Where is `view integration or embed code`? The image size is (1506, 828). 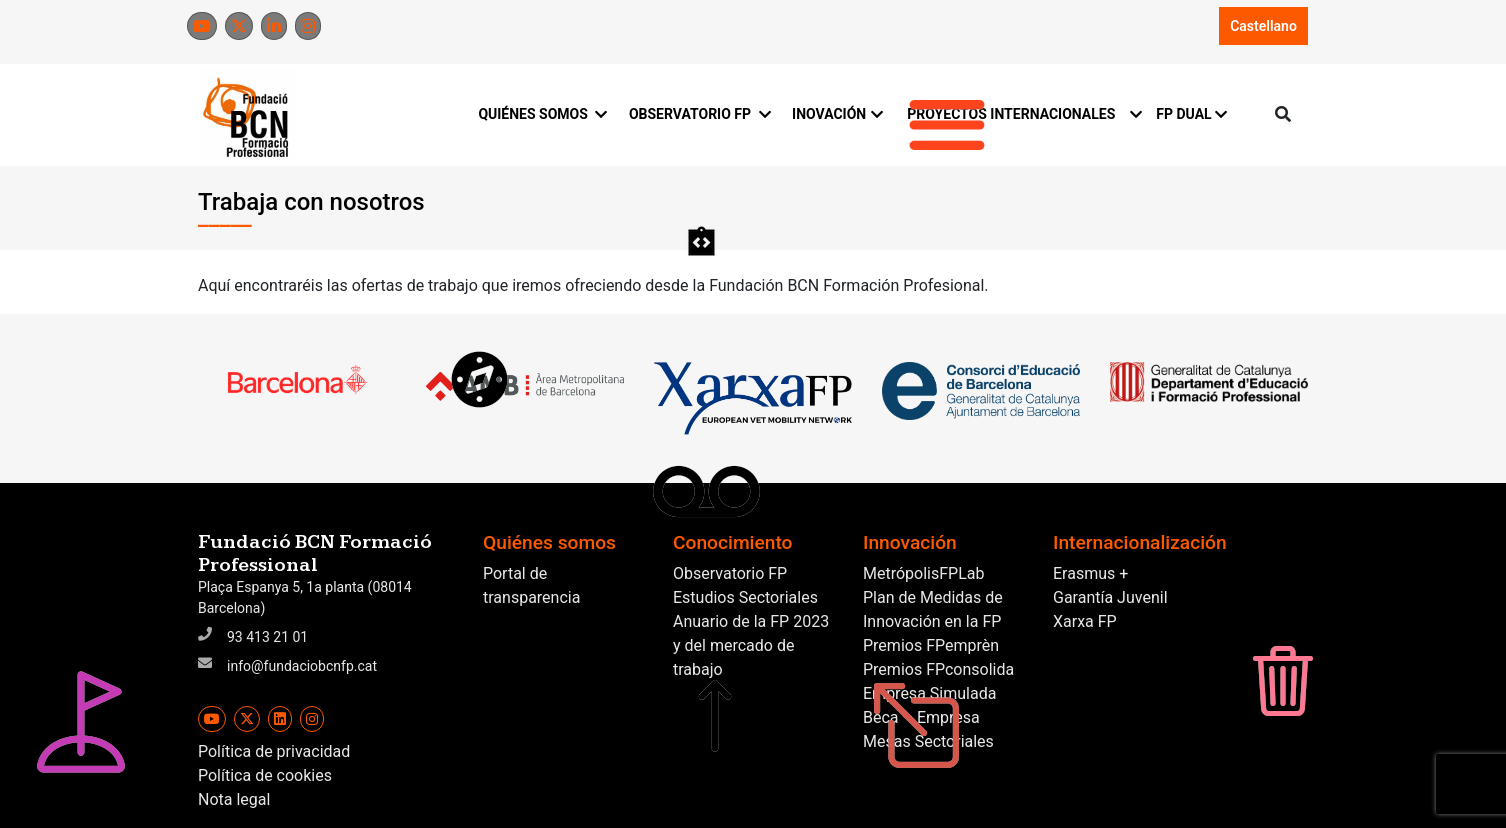
view integration or embed code is located at coordinates (701, 242).